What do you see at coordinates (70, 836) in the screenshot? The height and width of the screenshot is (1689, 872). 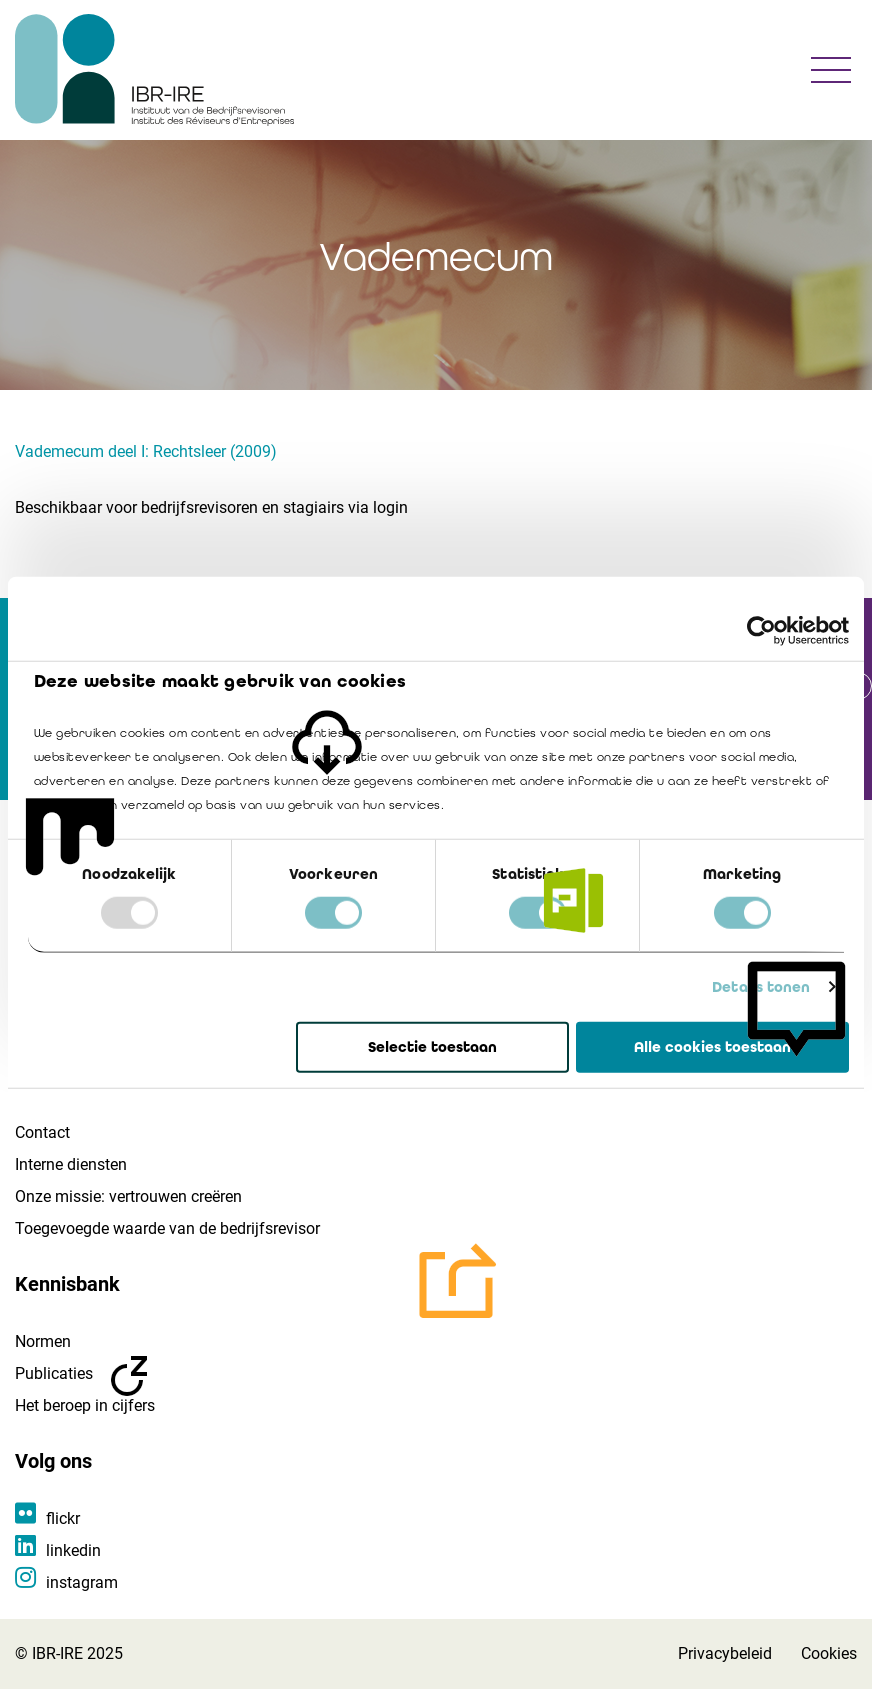 I see `Mix social bookmarking platform logo` at bounding box center [70, 836].